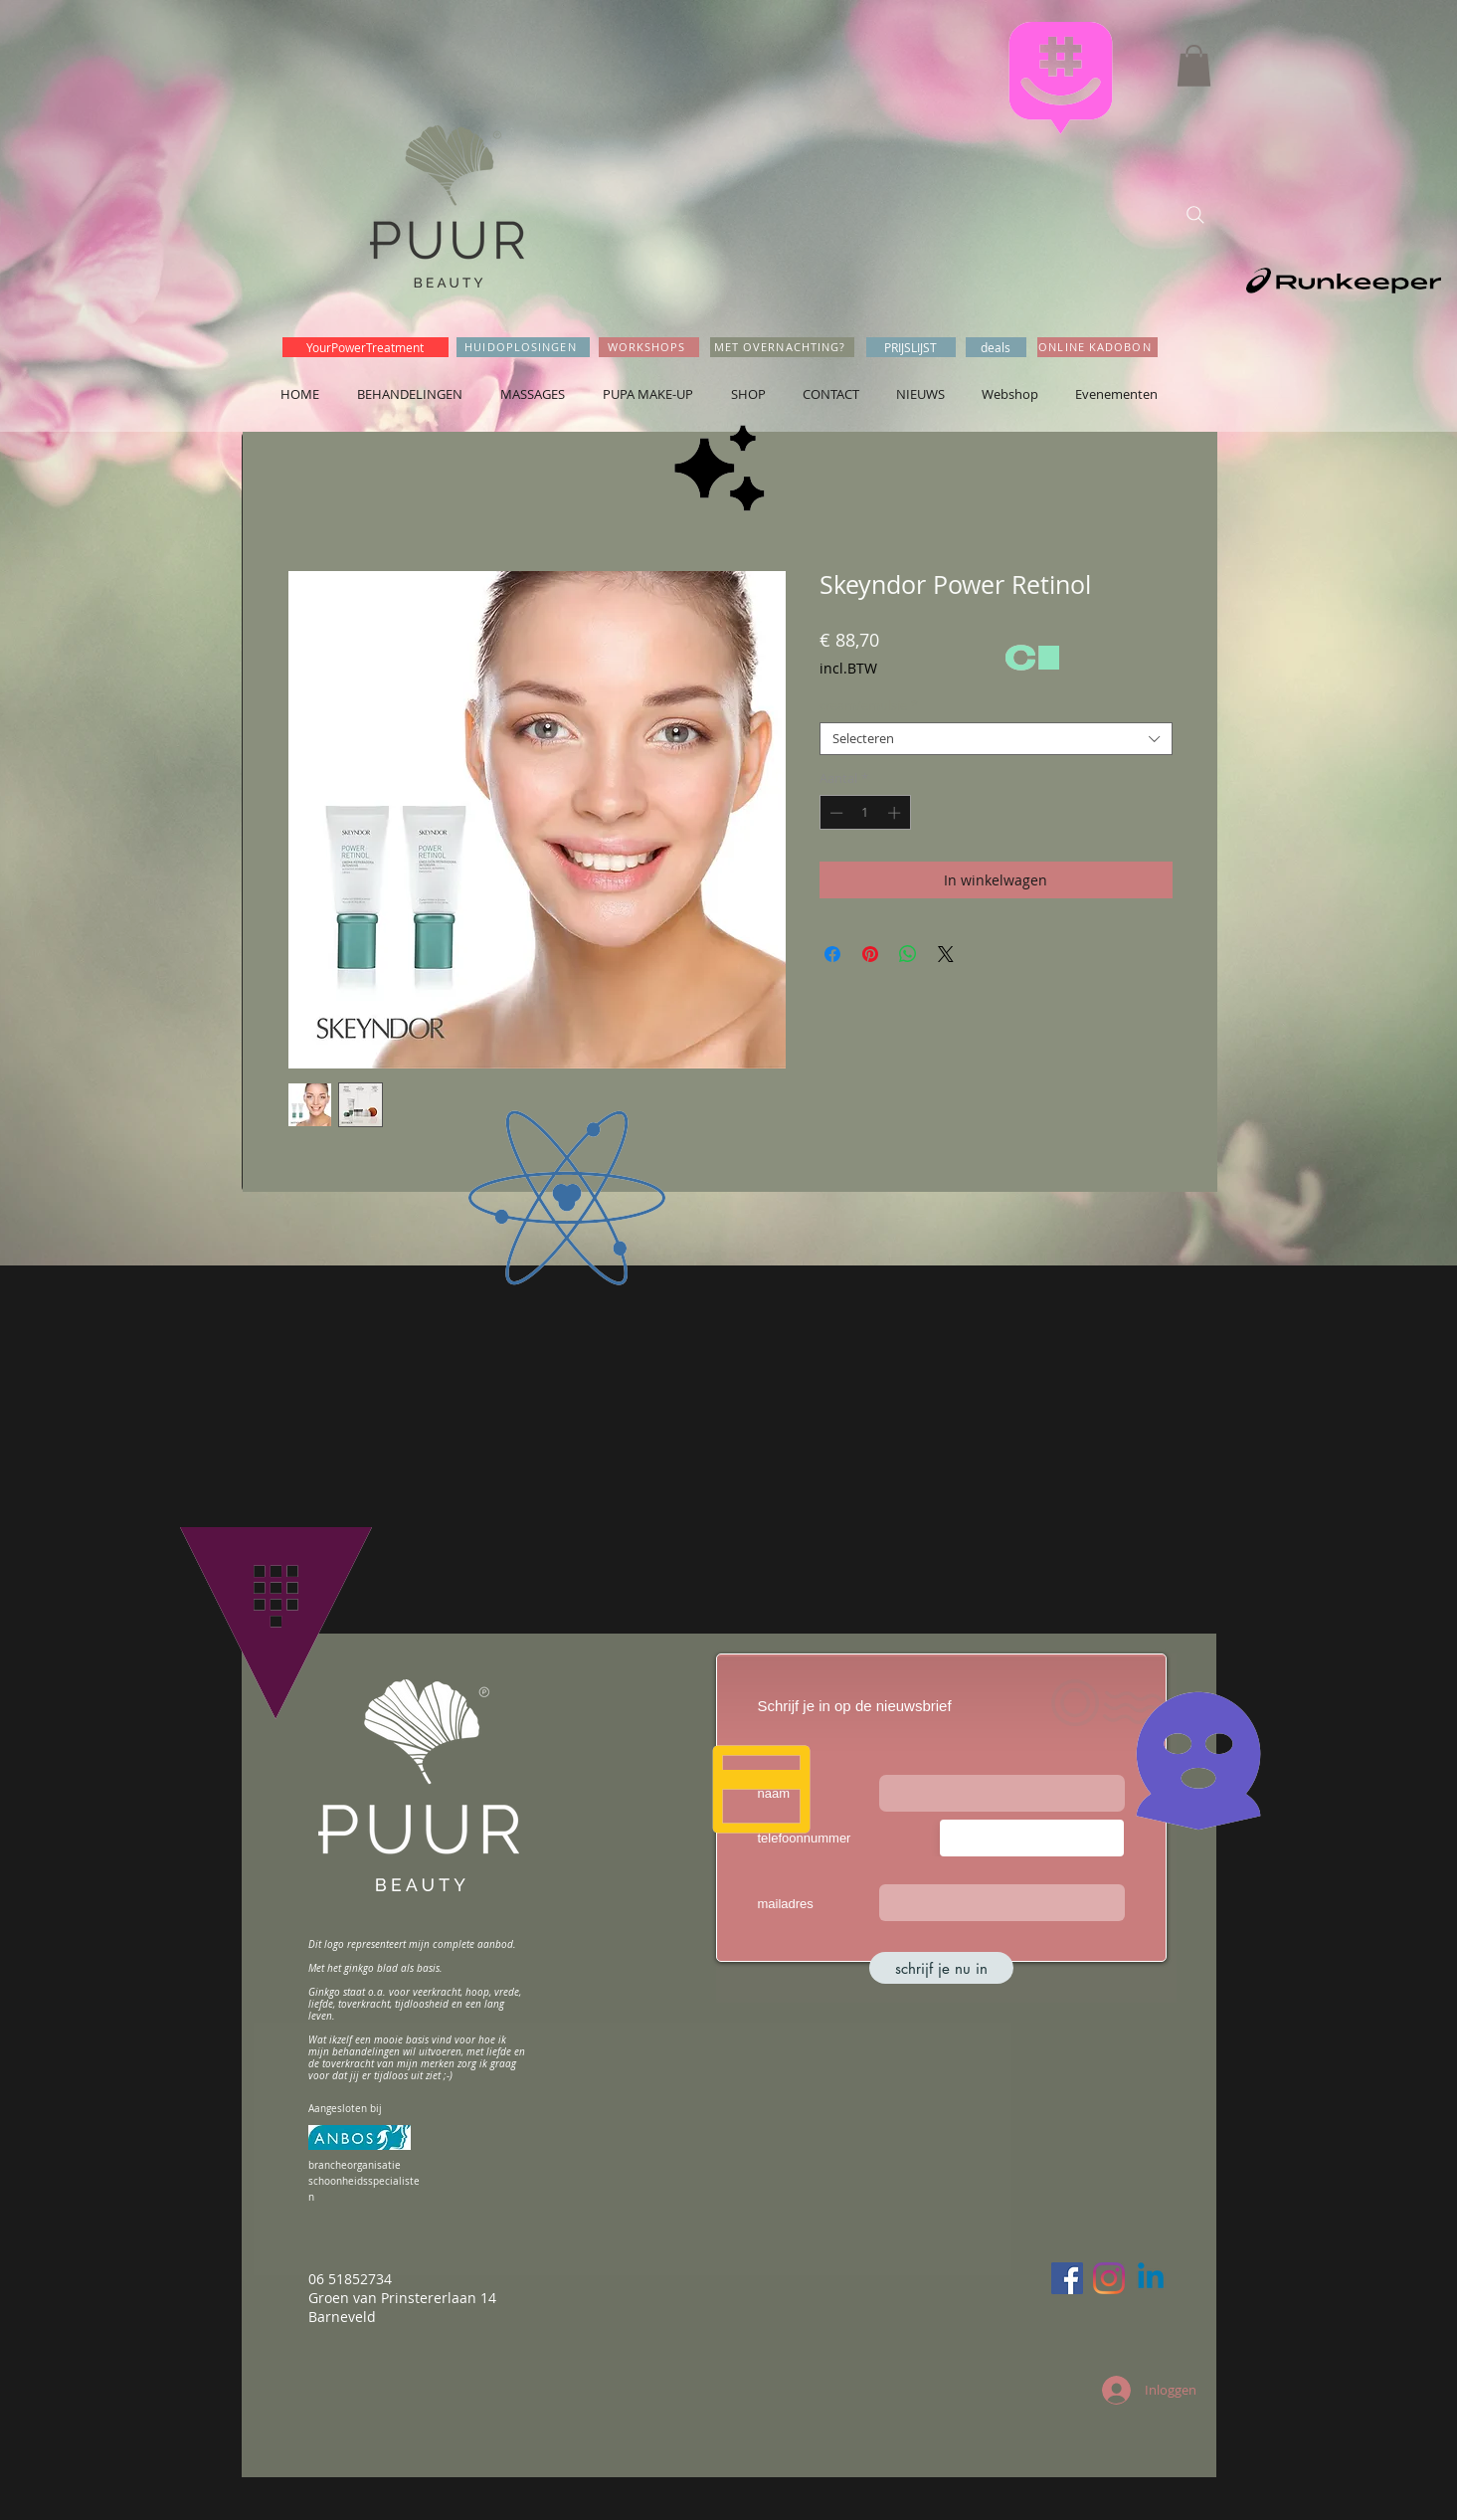 This screenshot has width=1457, height=2520. What do you see at coordinates (567, 1198) in the screenshot?
I see `neutralinojs framework logo` at bounding box center [567, 1198].